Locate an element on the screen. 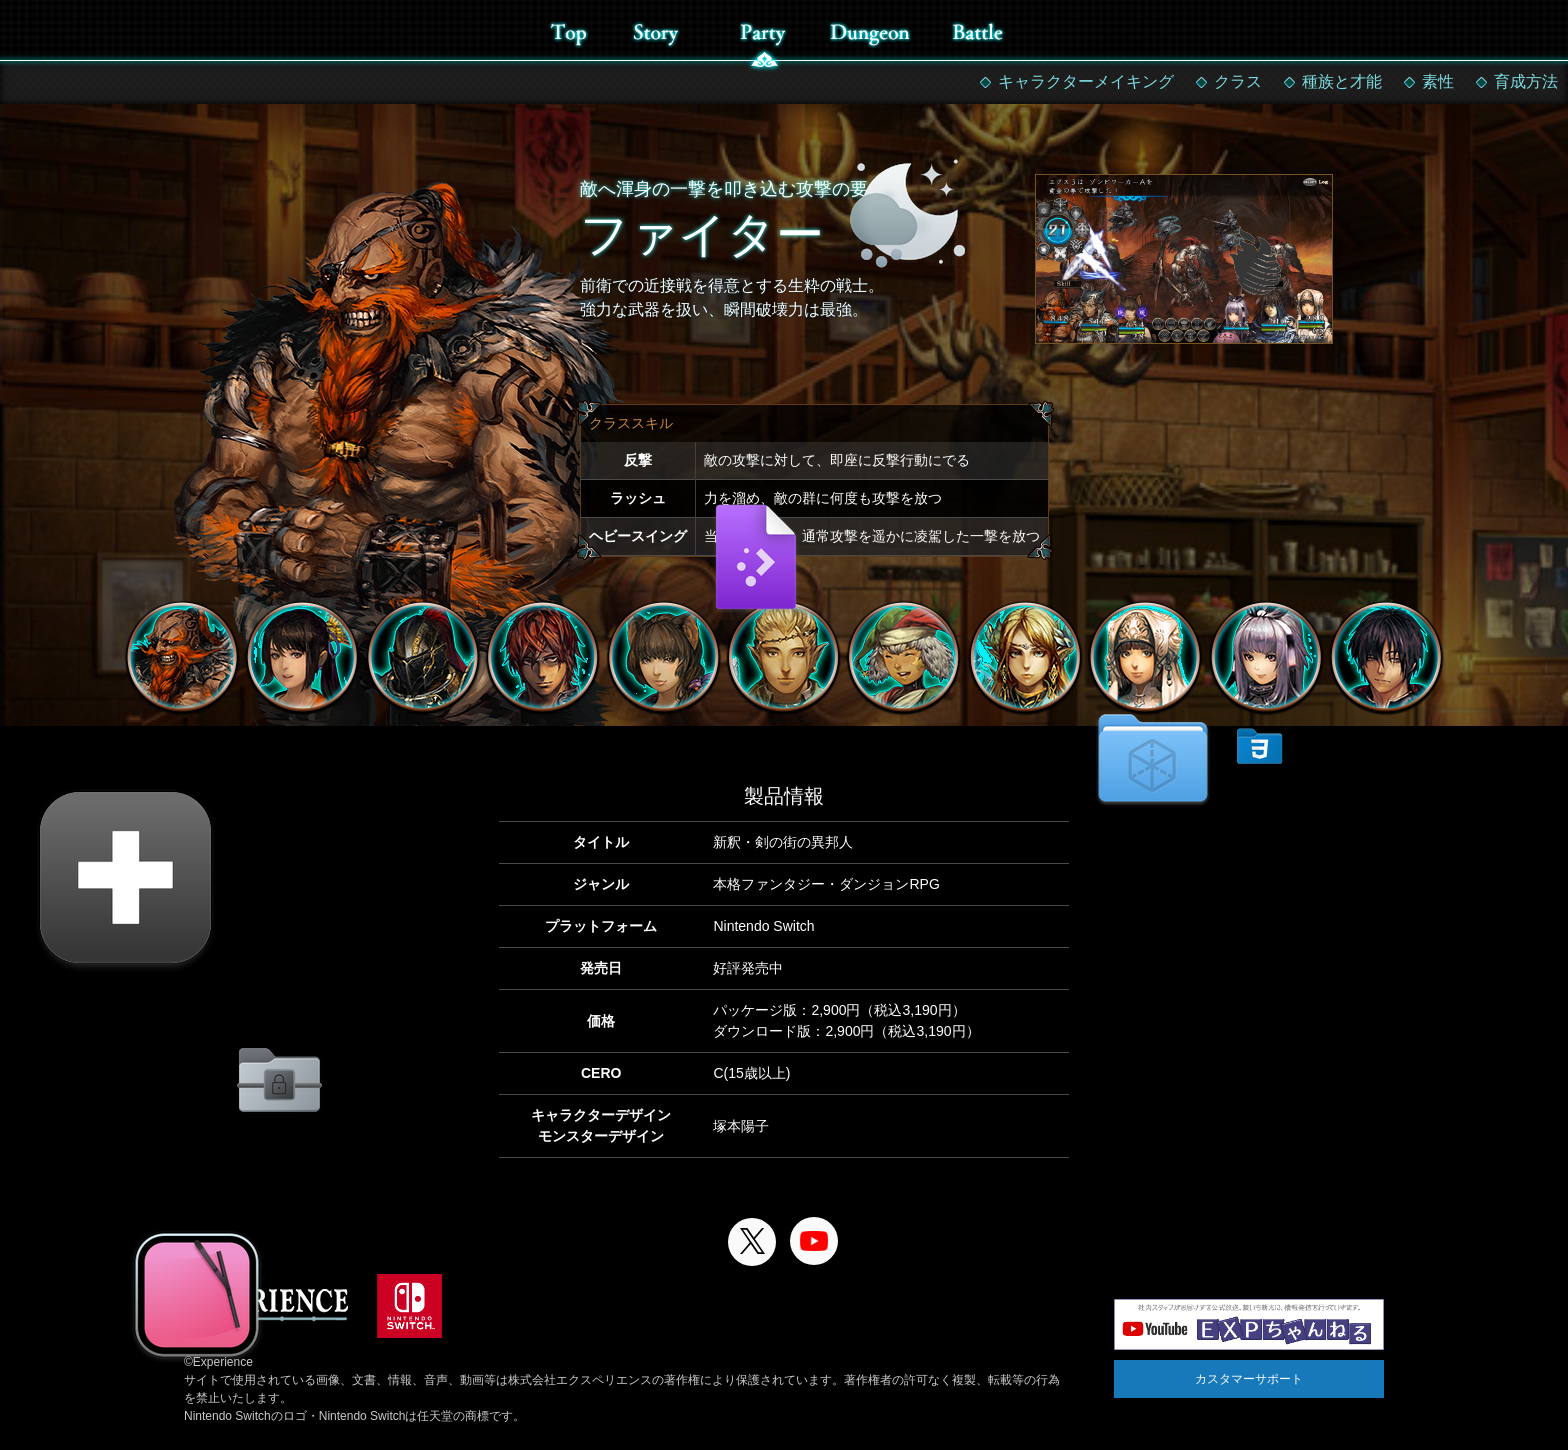 This screenshot has height=1450, width=1568. open bleachbit system cleaner app is located at coordinates (197, 1295).